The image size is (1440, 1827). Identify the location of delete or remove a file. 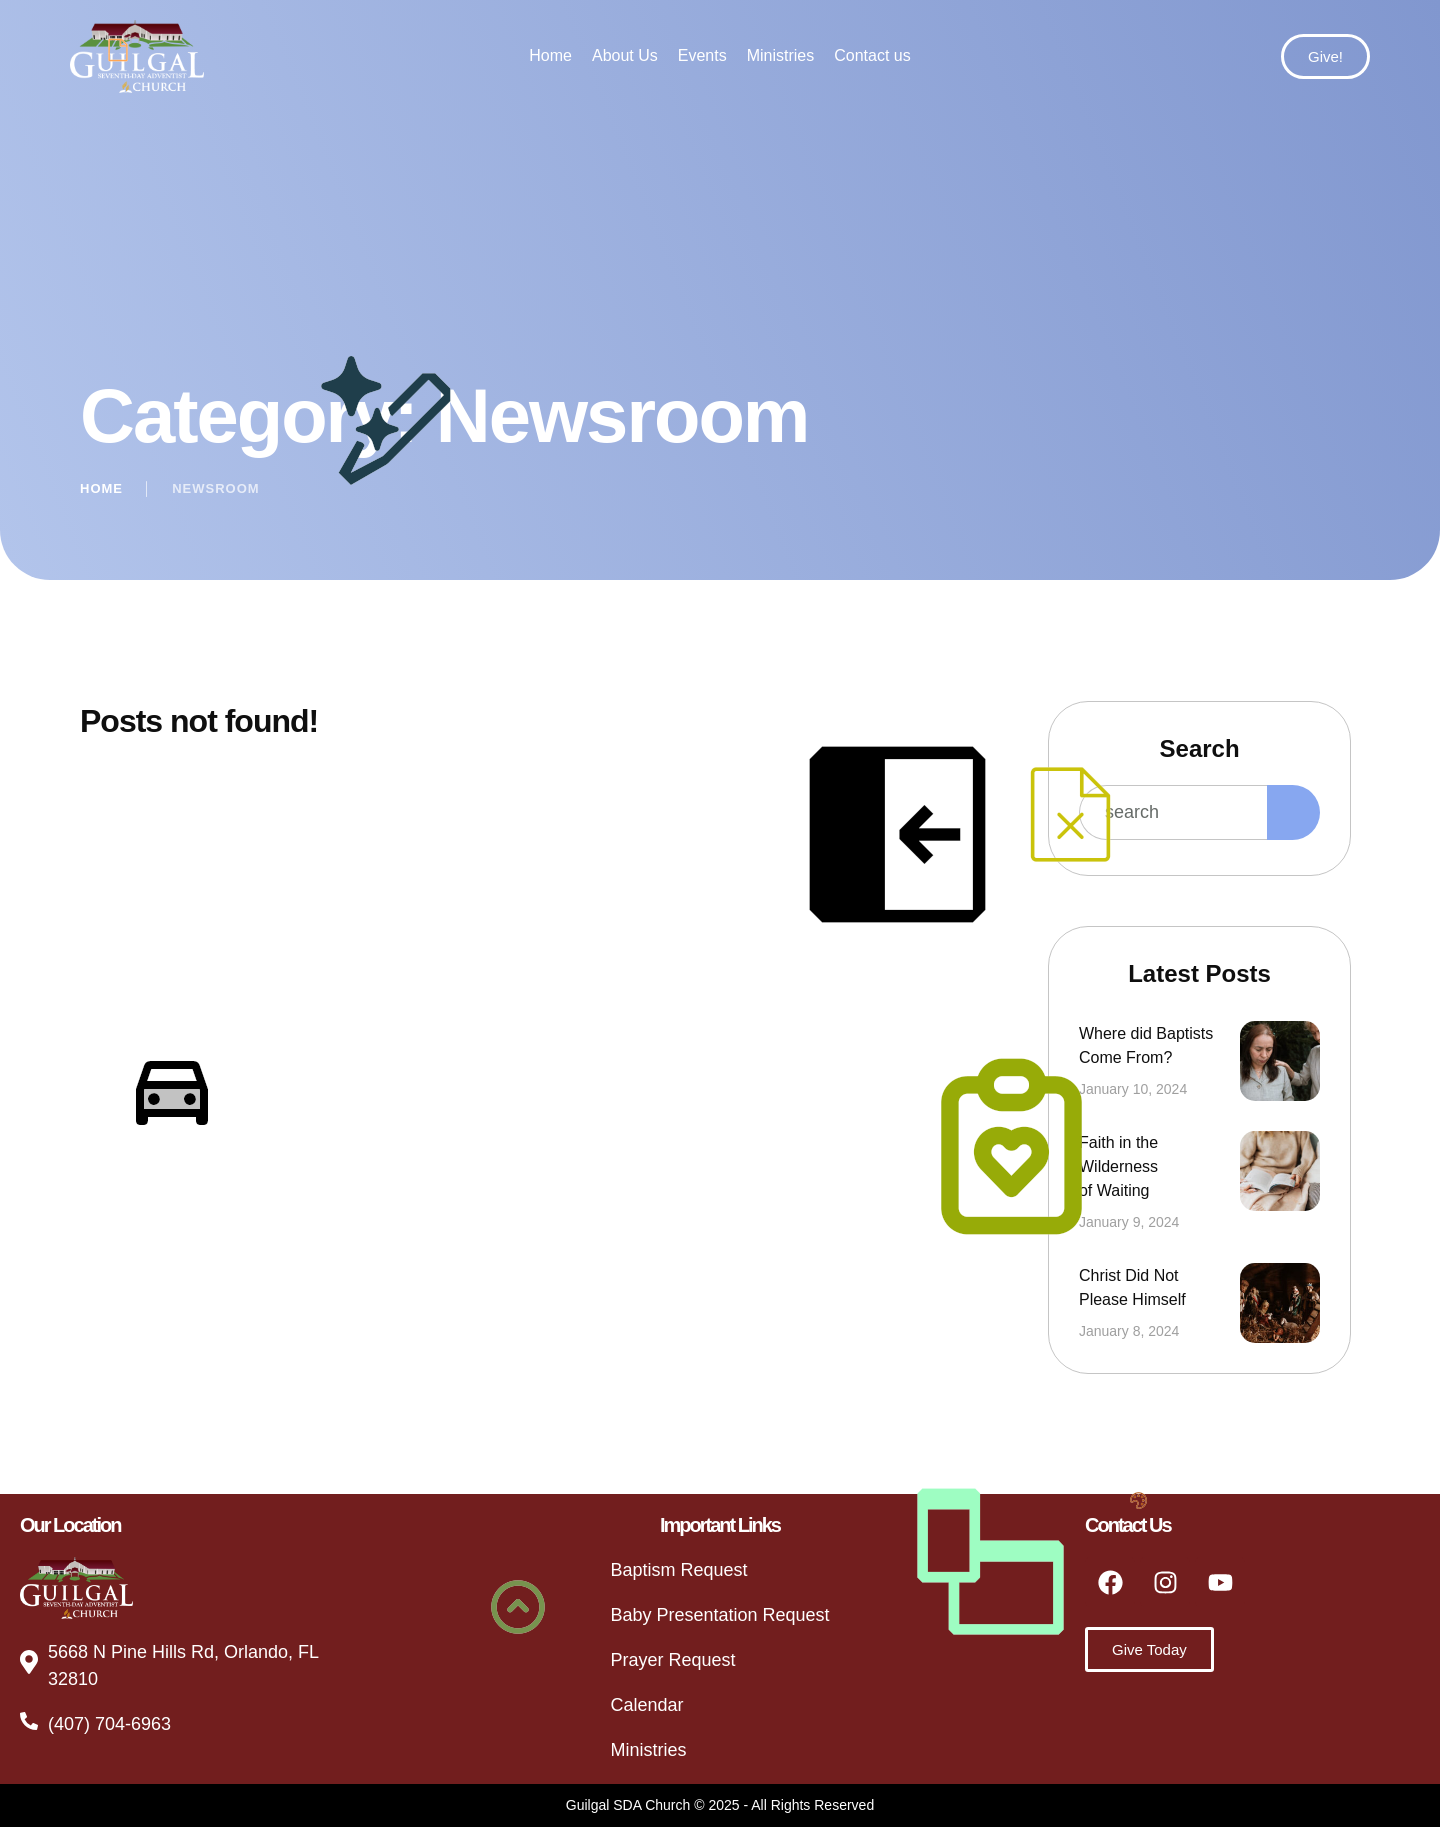
(1070, 814).